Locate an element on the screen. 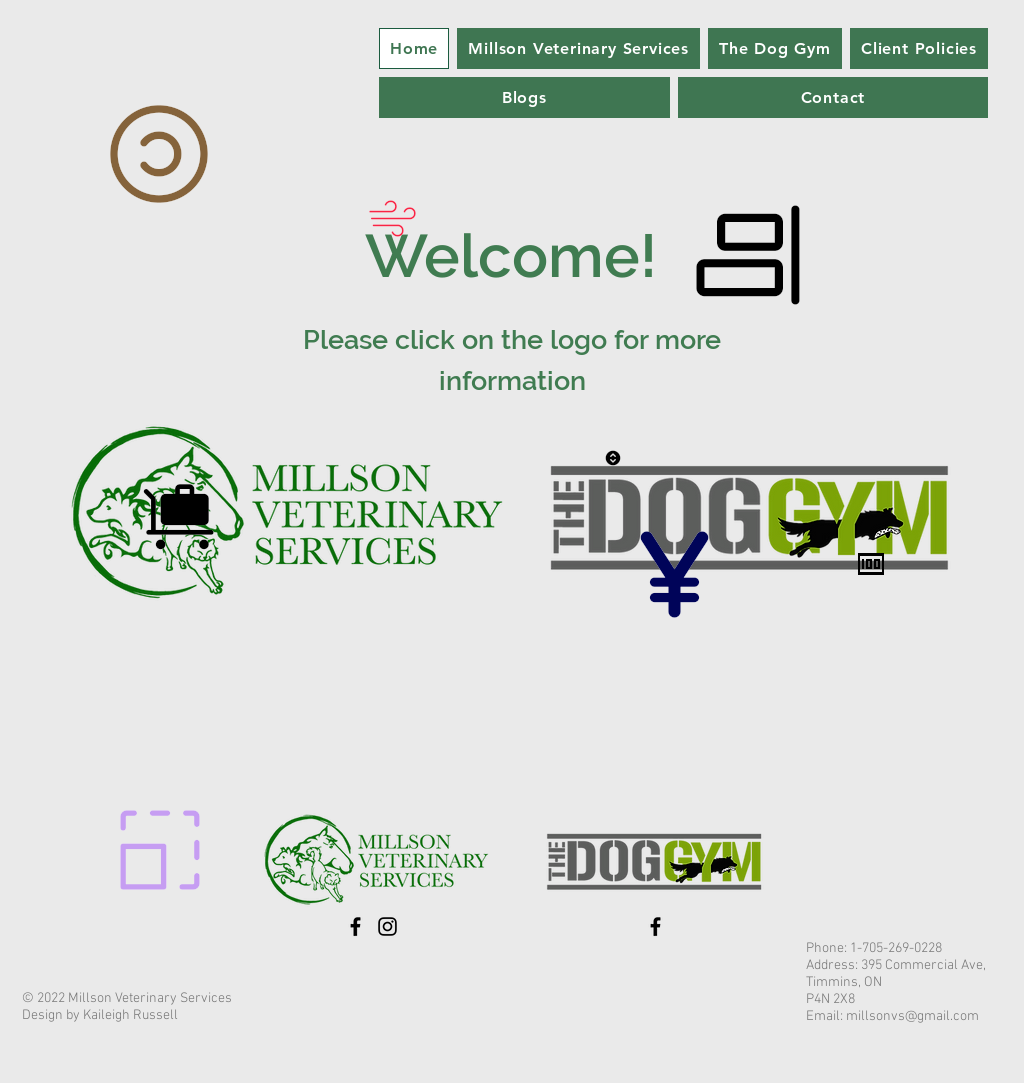  resize a window or element is located at coordinates (160, 850).